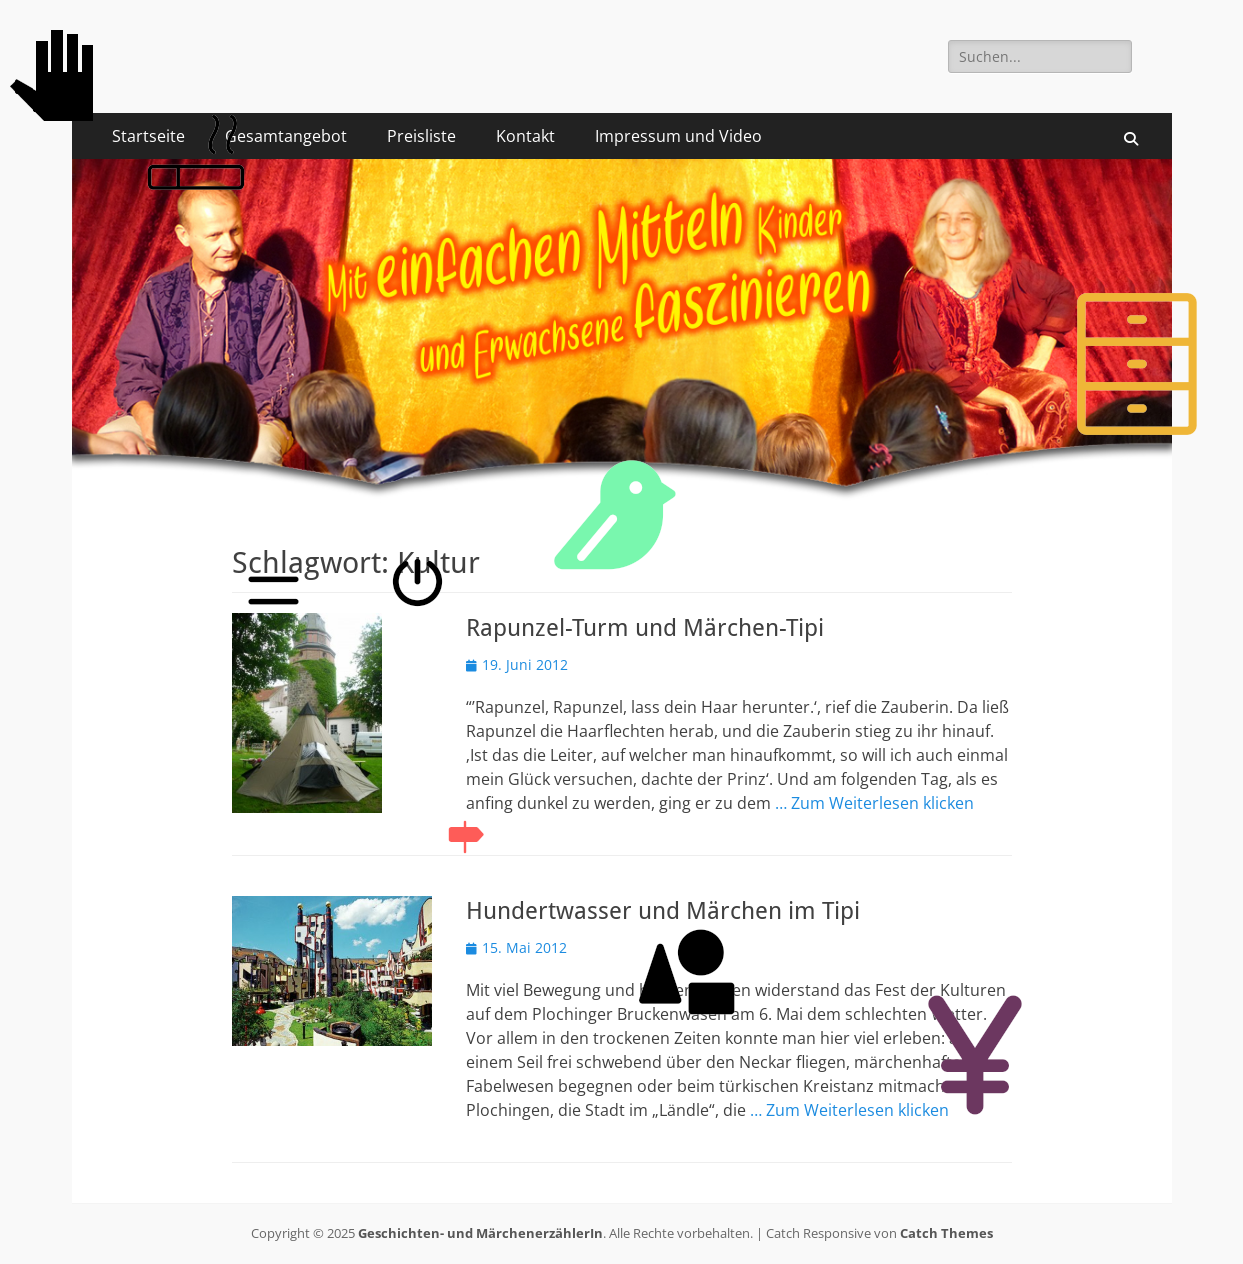 This screenshot has height=1264, width=1243. I want to click on indicates a designated smoking area, so click(196, 163).